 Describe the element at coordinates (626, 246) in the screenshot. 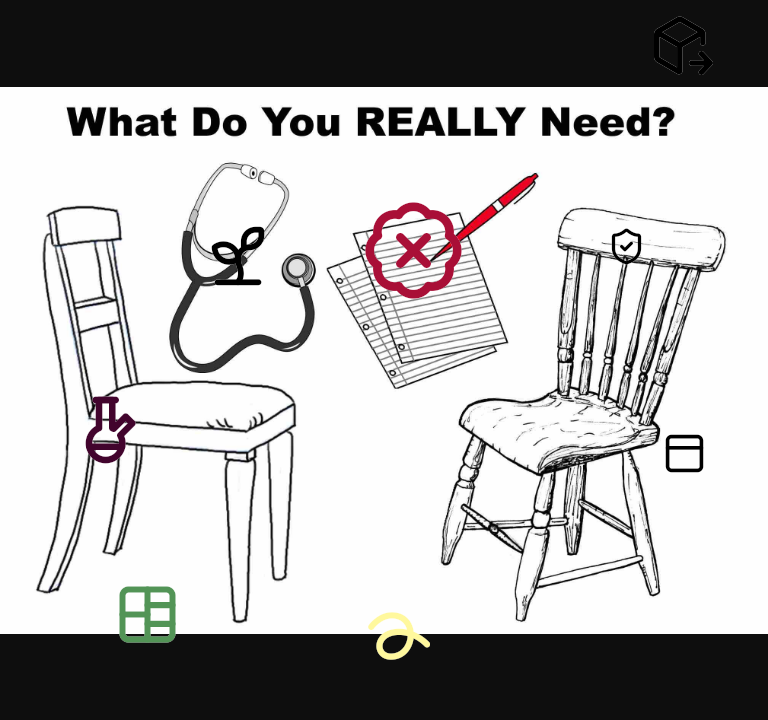

I see `indicates verified security or protection status` at that location.